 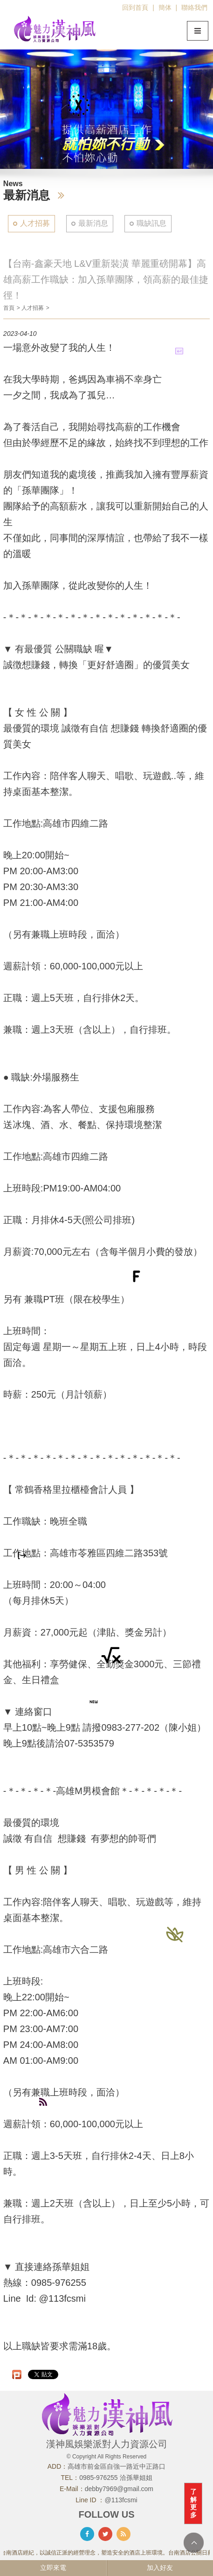 What do you see at coordinates (21, 1555) in the screenshot?
I see `log out of your account` at bounding box center [21, 1555].